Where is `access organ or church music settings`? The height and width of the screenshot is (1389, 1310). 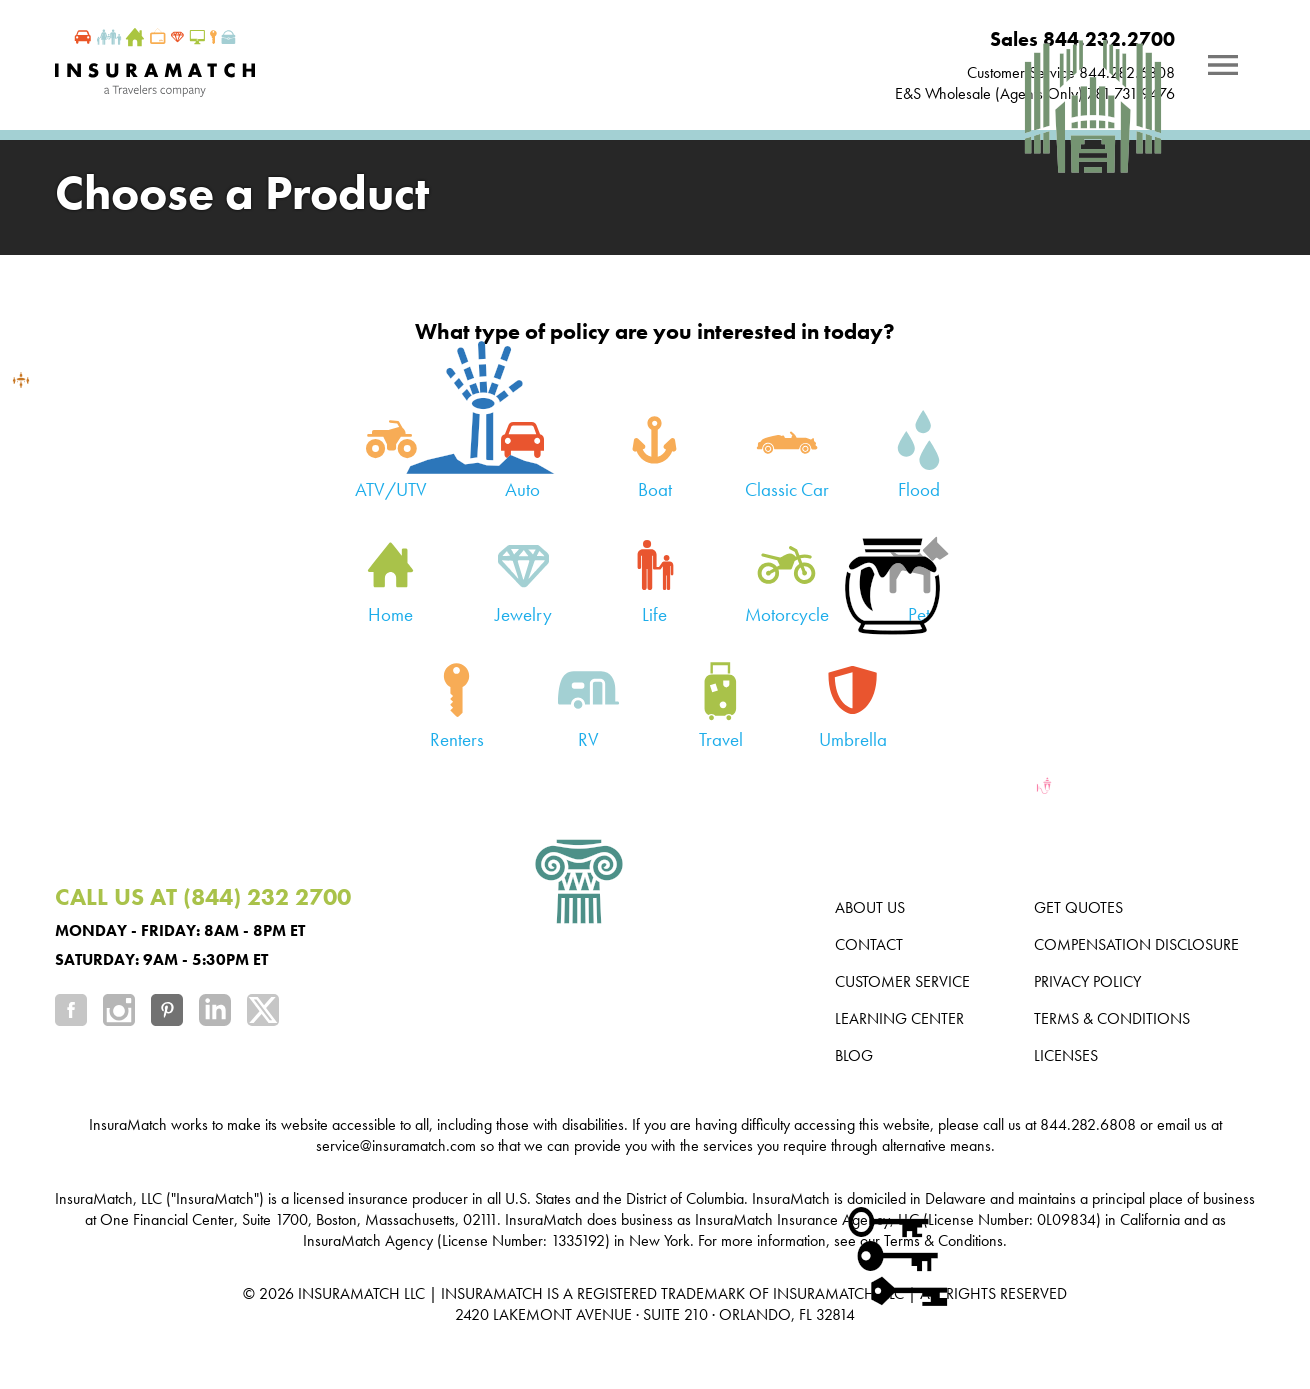
access organ or church music settings is located at coordinates (1093, 104).